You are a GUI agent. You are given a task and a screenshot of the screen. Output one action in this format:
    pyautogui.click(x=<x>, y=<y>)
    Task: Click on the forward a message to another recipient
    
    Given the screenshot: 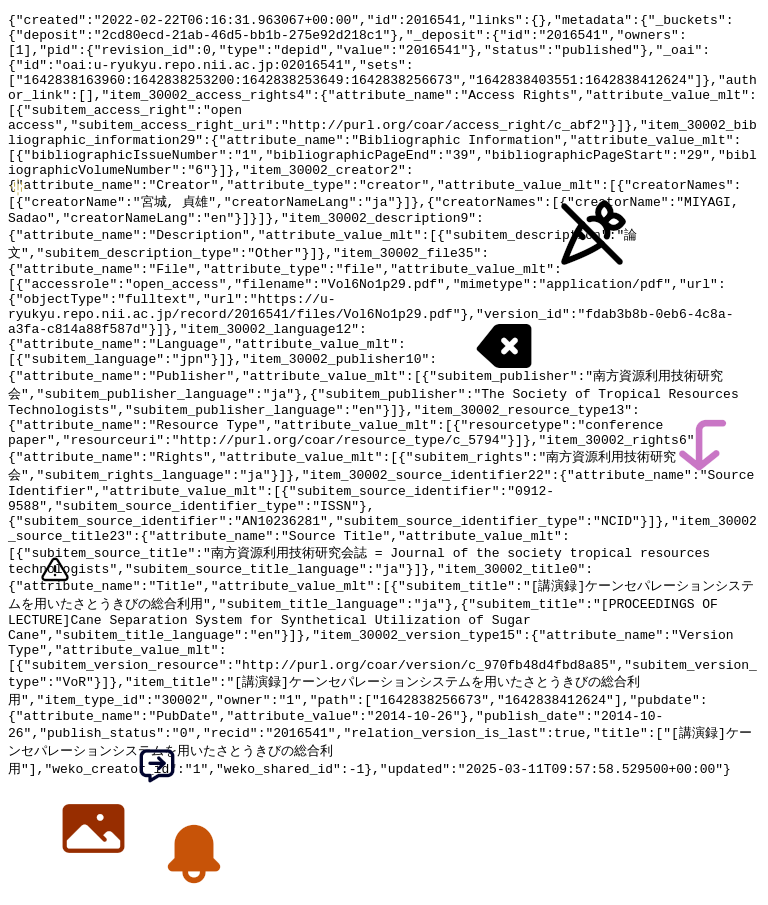 What is the action you would take?
    pyautogui.click(x=157, y=765)
    